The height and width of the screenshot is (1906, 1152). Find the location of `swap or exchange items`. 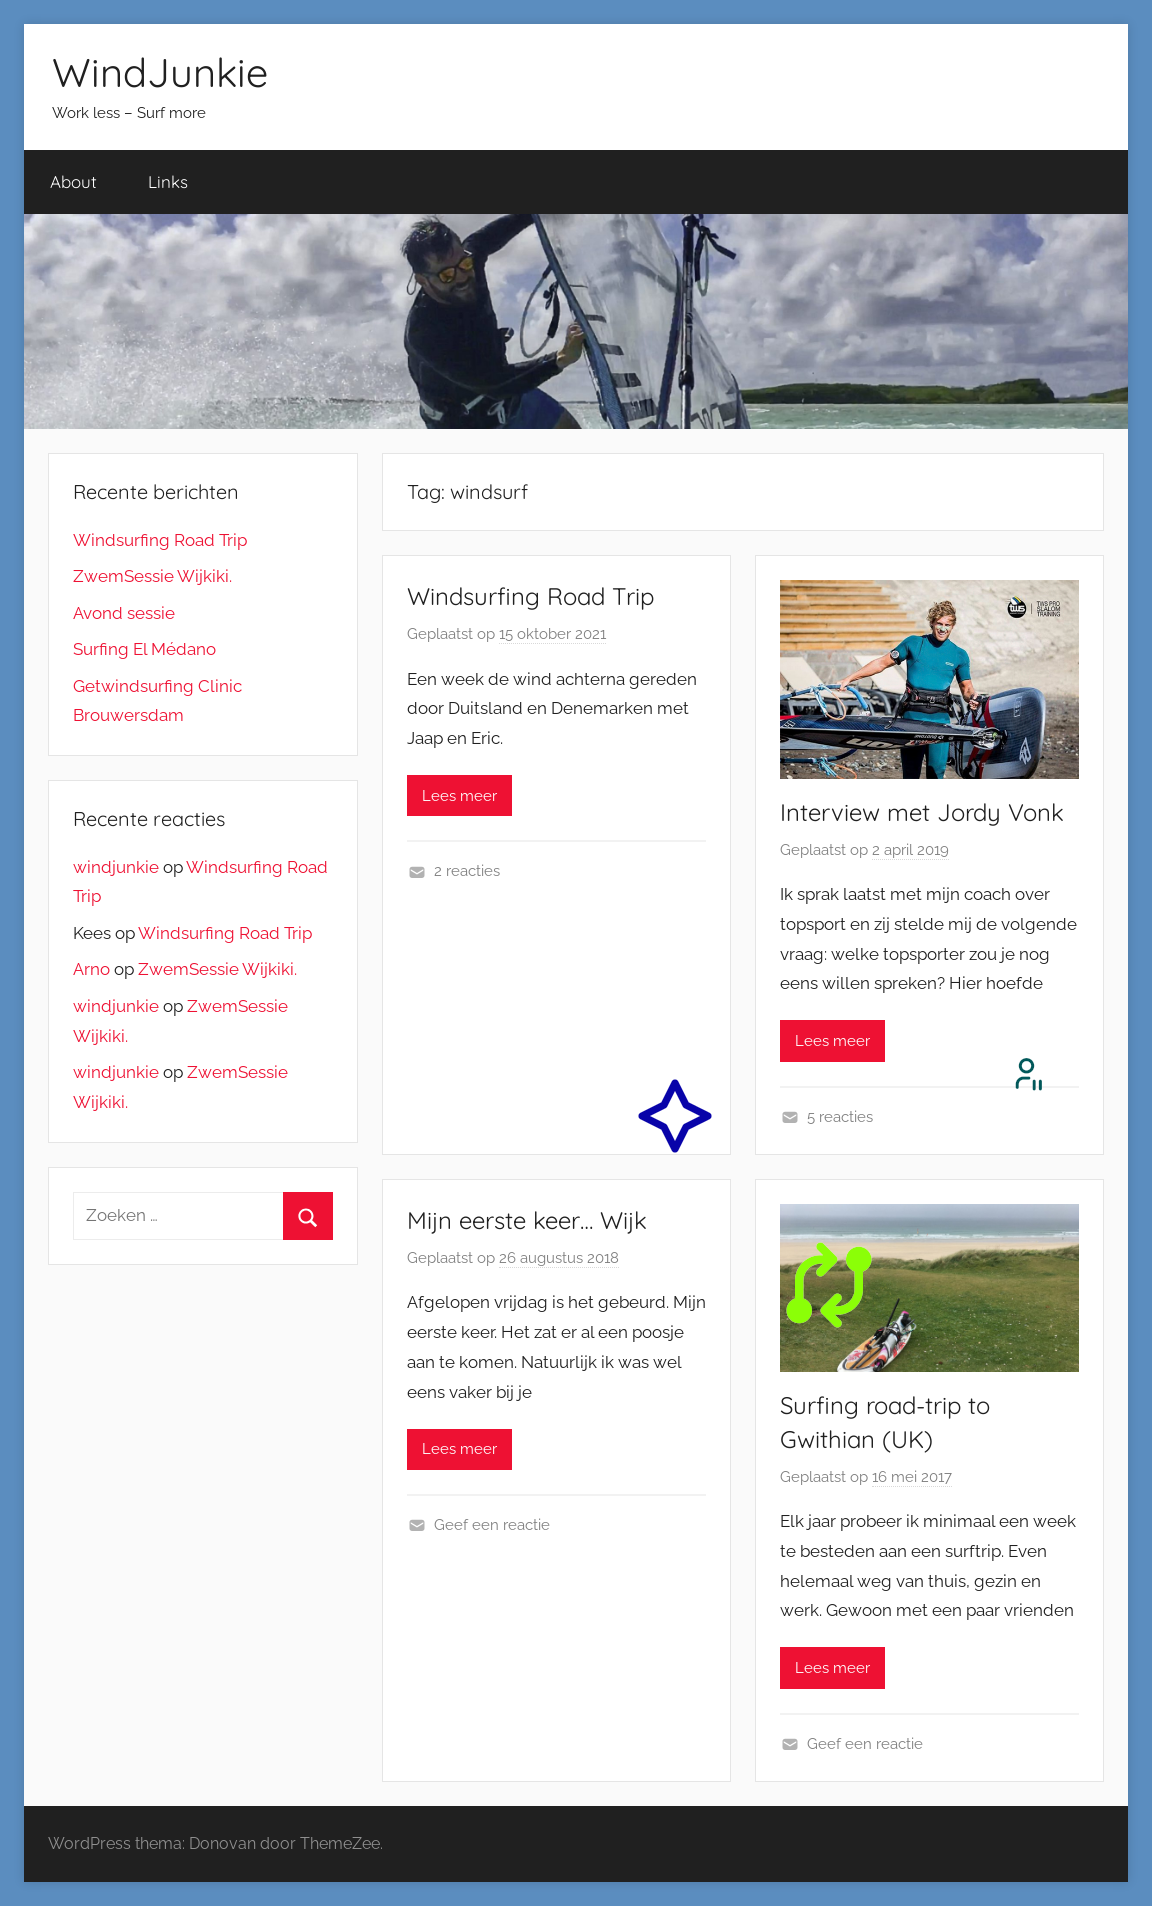

swap or exchange items is located at coordinates (829, 1285).